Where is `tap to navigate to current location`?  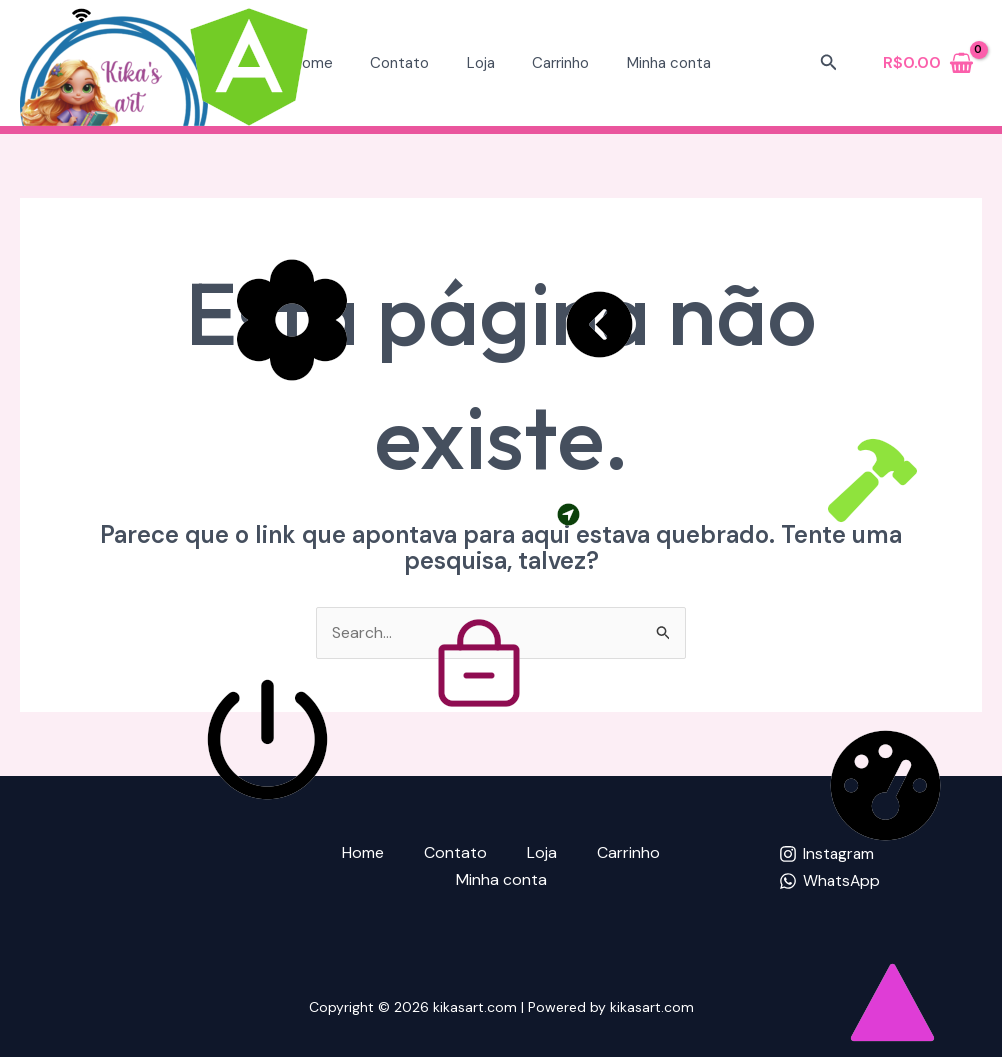
tap to navigate to current location is located at coordinates (568, 514).